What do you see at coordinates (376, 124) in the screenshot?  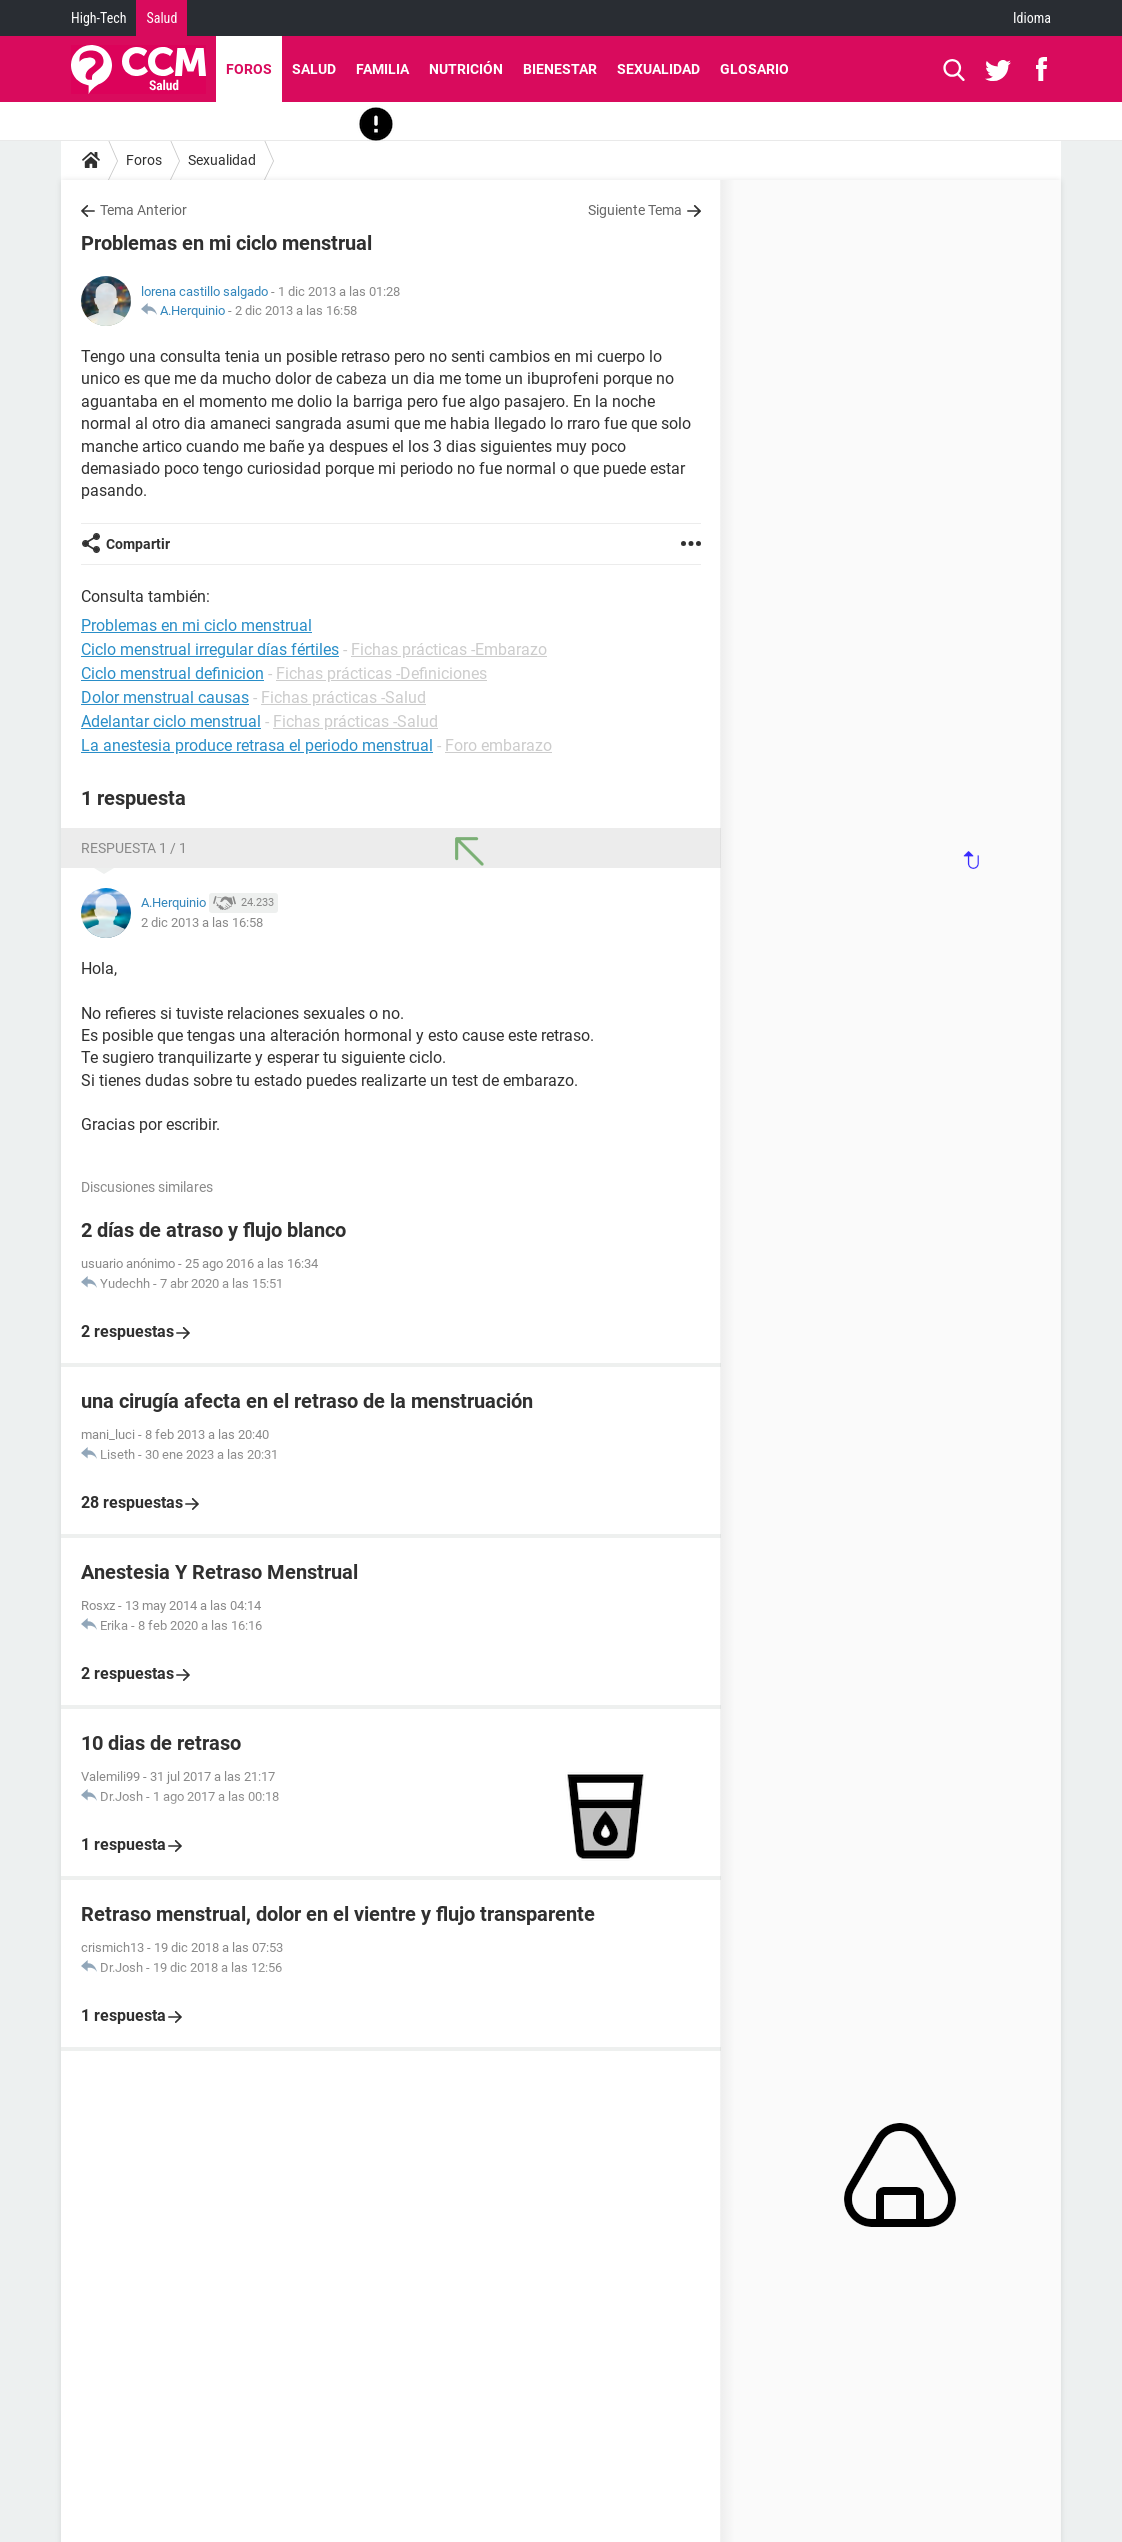 I see `indicates an error or problem has occurred` at bounding box center [376, 124].